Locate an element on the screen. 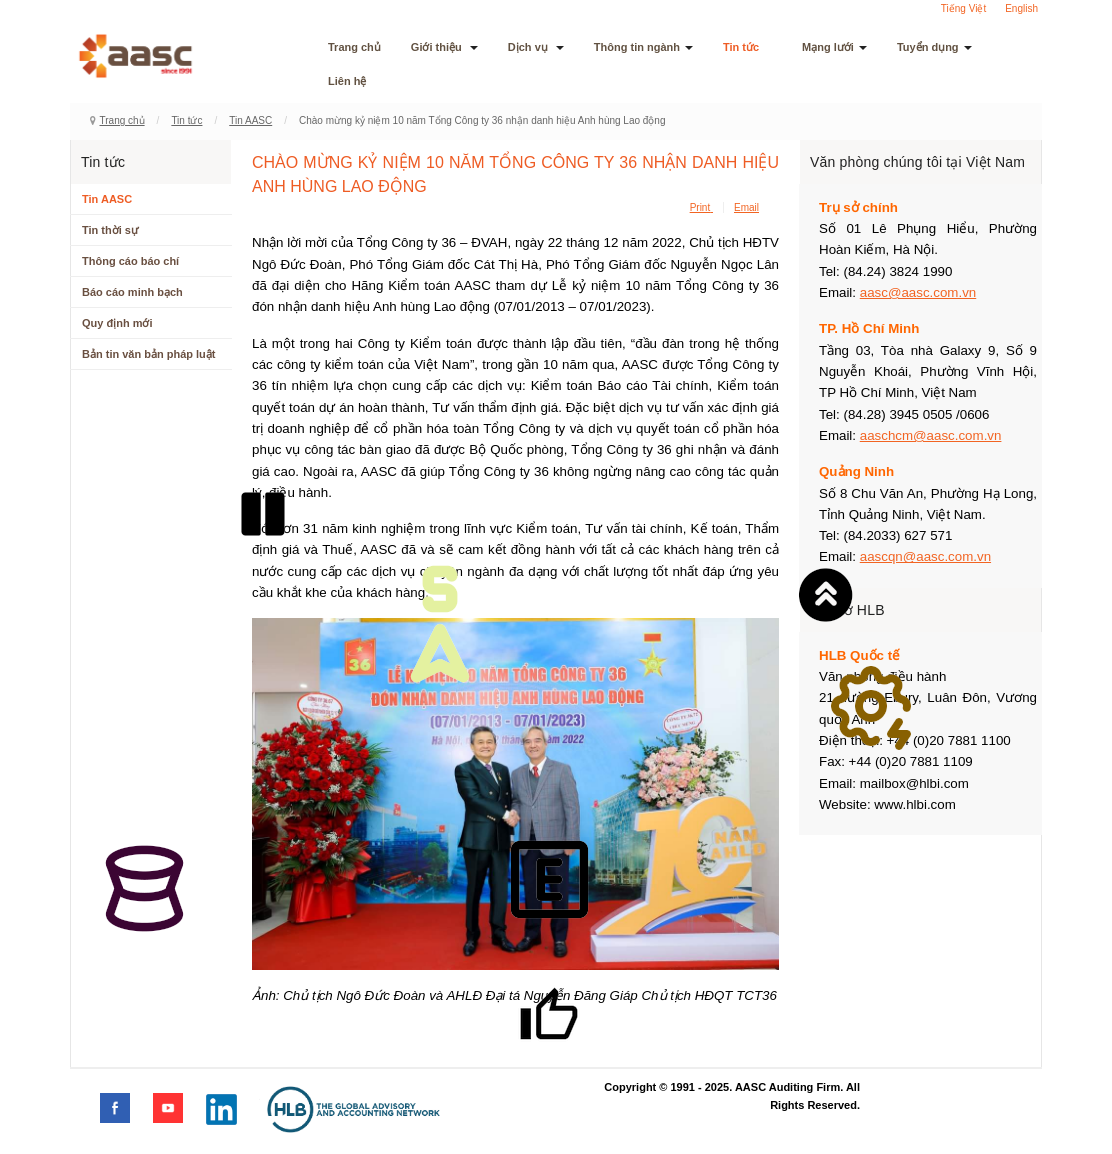 The width and height of the screenshot is (1112, 1154). scroll to top of page is located at coordinates (826, 595).